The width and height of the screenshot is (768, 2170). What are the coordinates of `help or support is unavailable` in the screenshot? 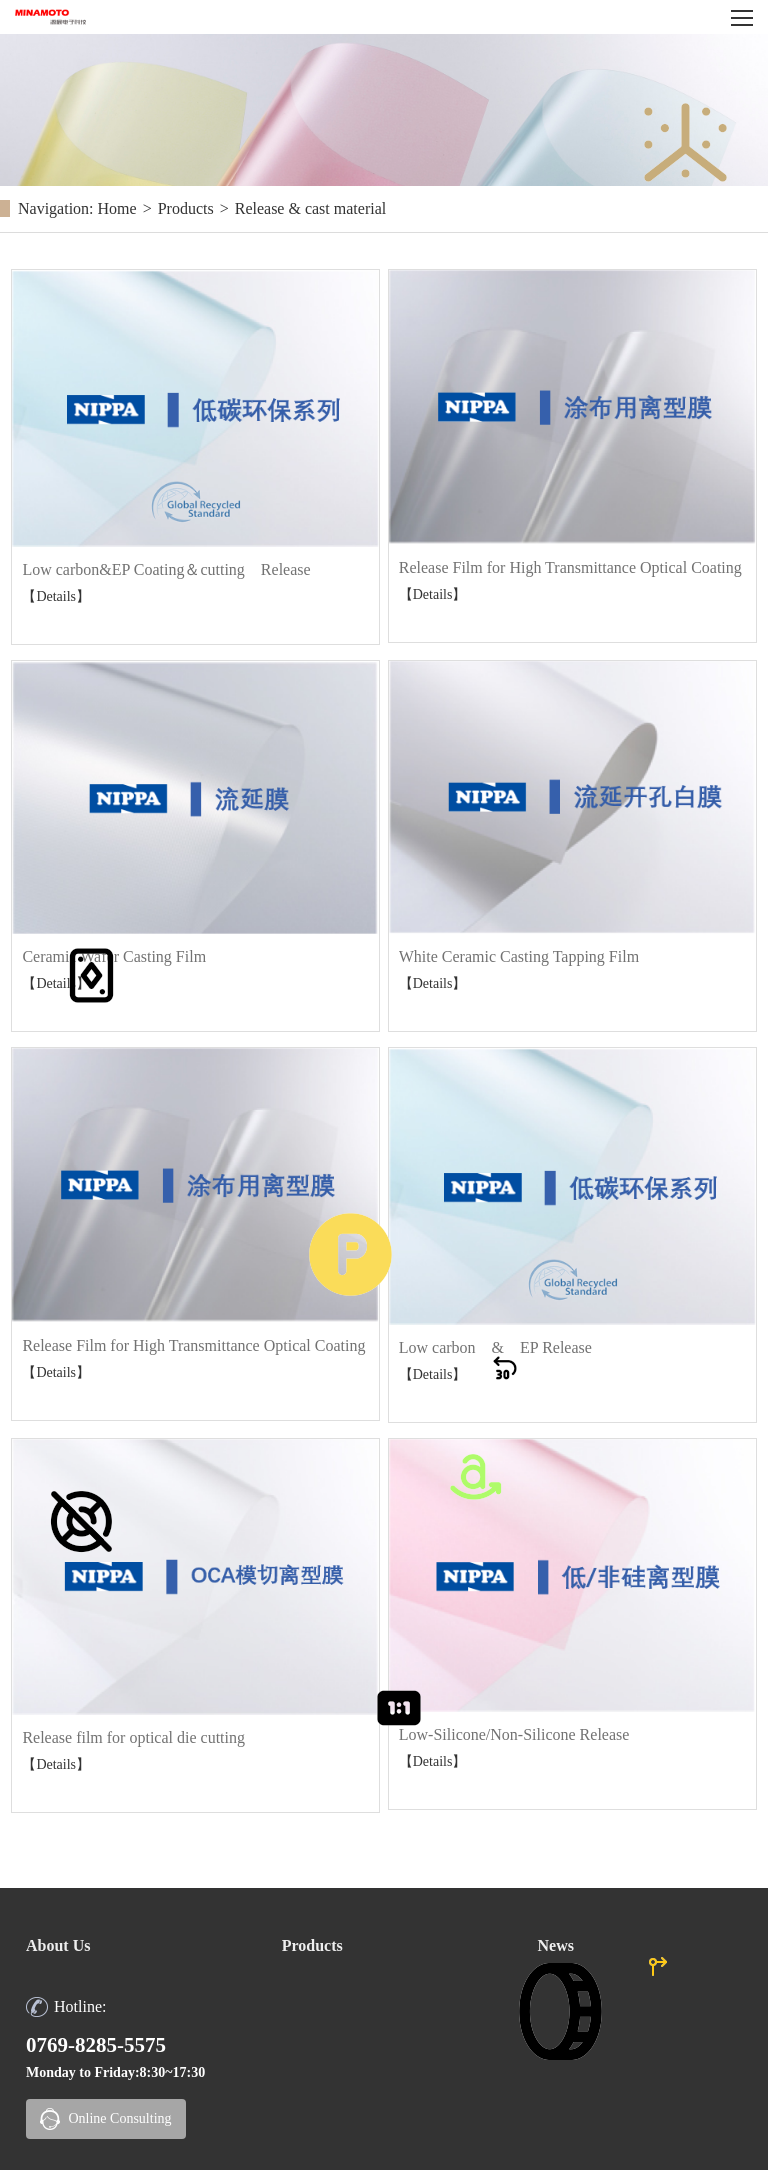 It's located at (81, 1521).